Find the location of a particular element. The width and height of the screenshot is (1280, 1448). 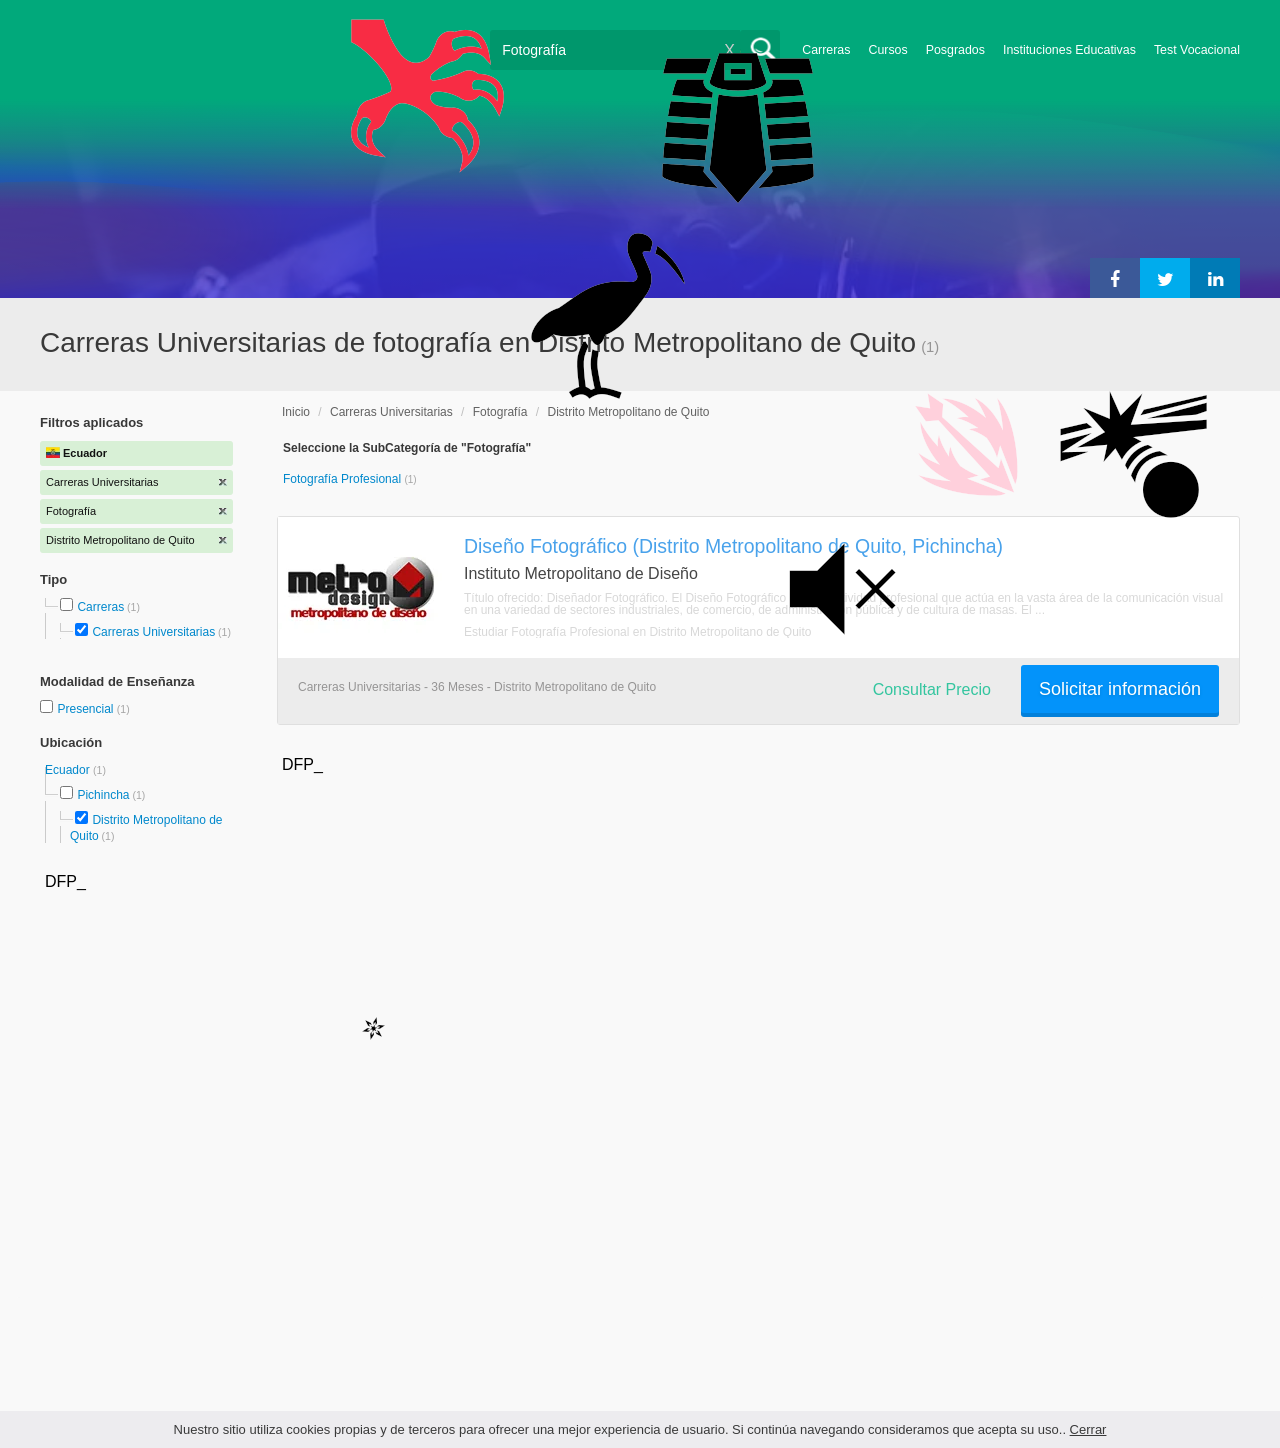

select a beast or creature class in a game is located at coordinates (428, 97).